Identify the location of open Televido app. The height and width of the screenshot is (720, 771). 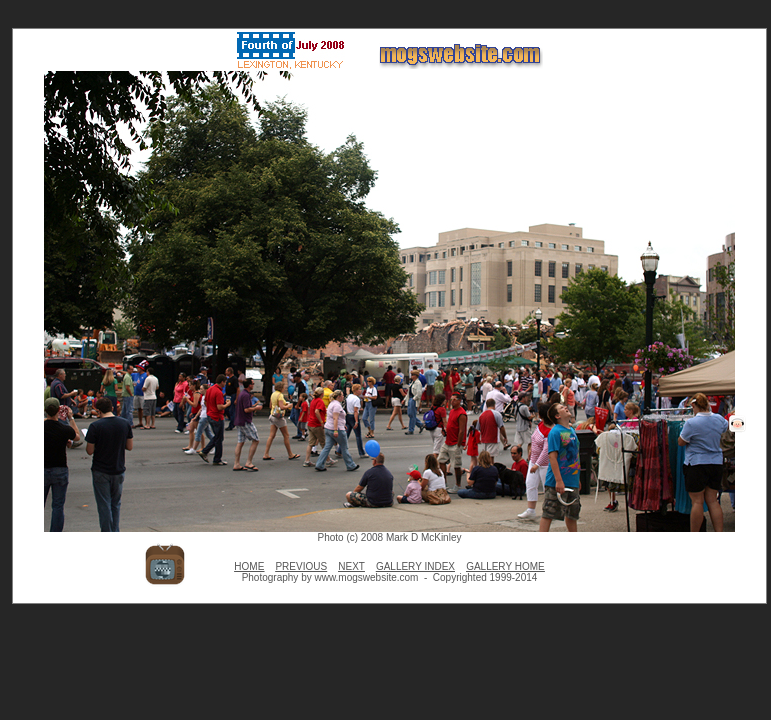
(165, 565).